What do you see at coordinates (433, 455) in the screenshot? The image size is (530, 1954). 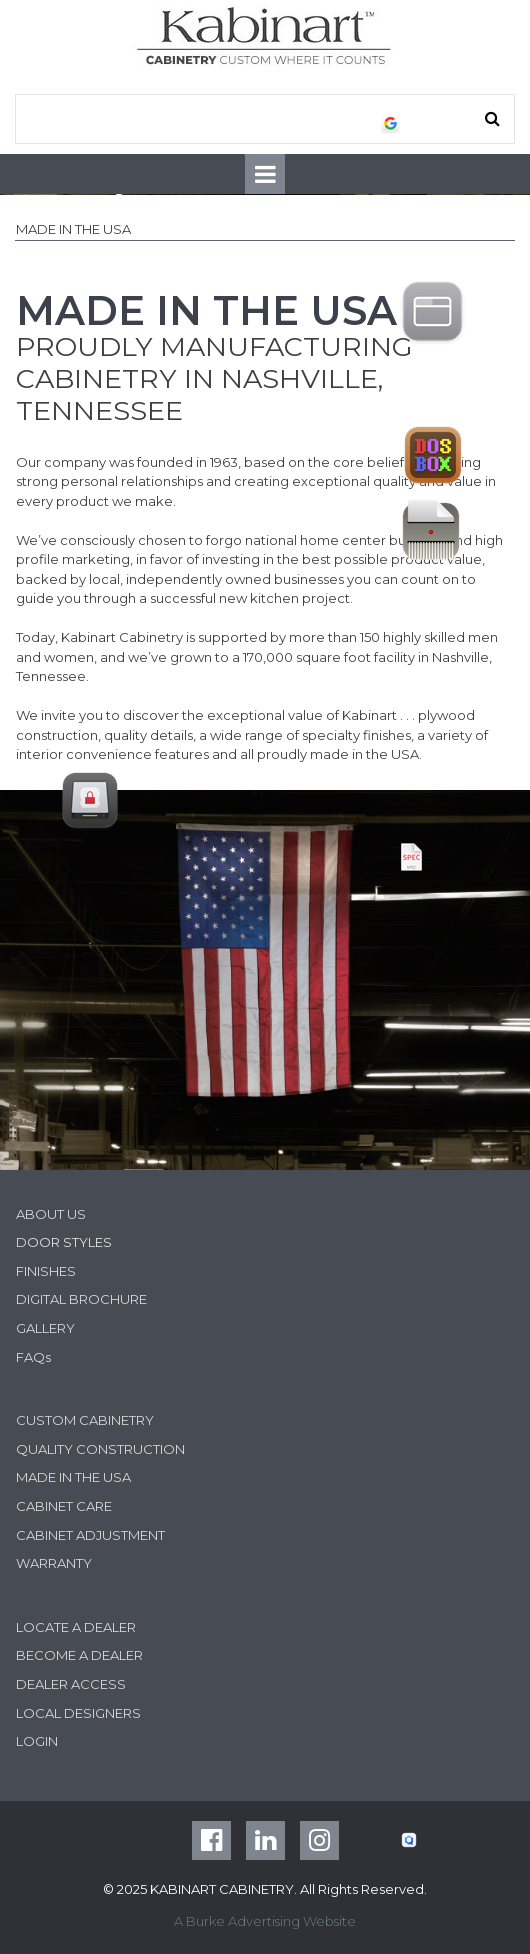 I see `launch dosbox-x emulator` at bounding box center [433, 455].